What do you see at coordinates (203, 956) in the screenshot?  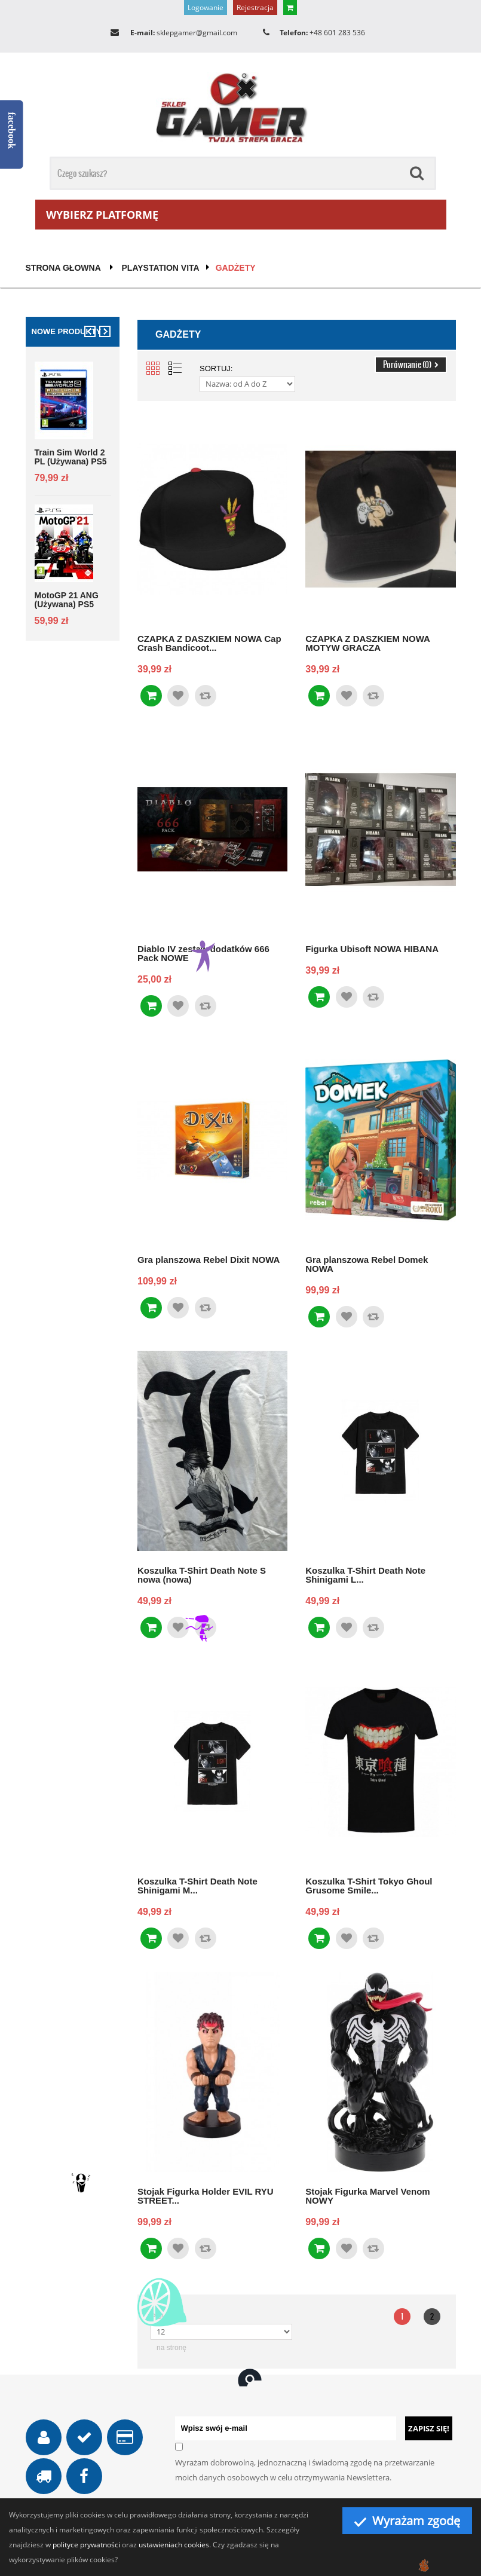 I see `indicates body awareness or wellness features` at bounding box center [203, 956].